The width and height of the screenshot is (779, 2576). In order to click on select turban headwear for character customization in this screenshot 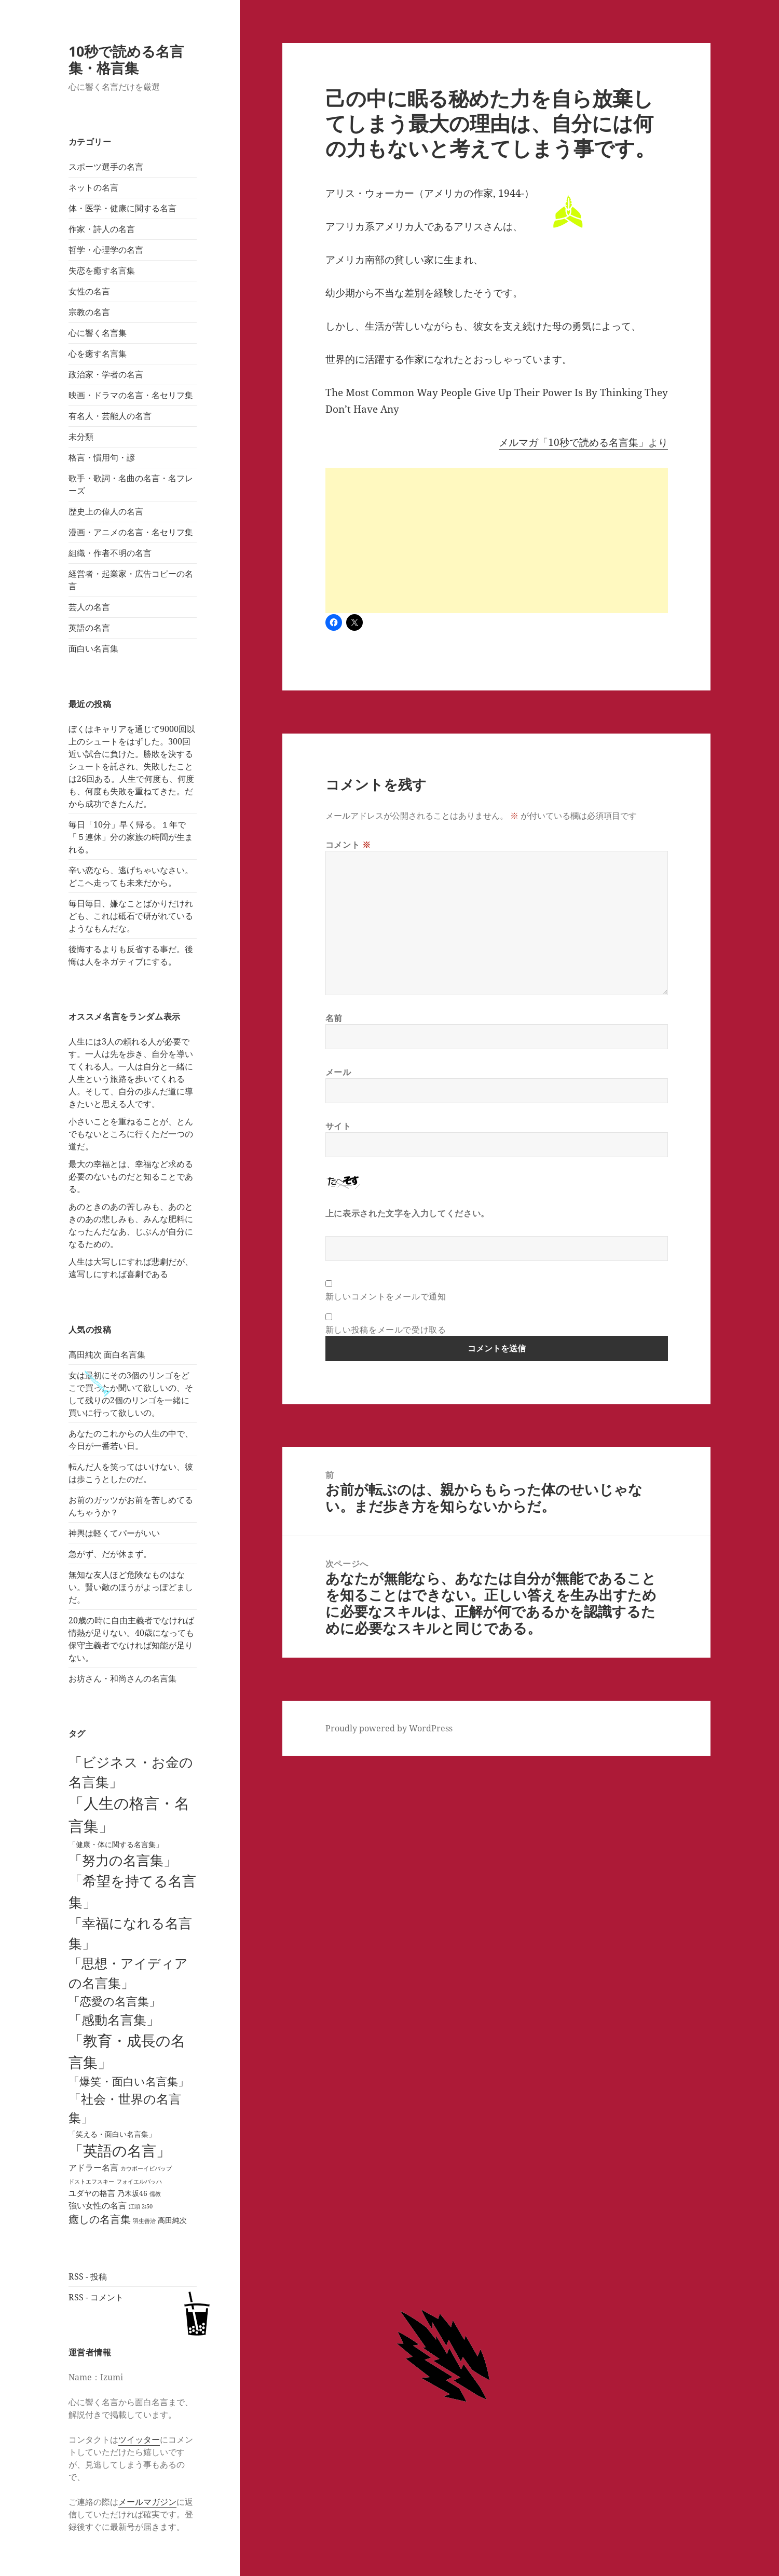, I will do `click(568, 212)`.